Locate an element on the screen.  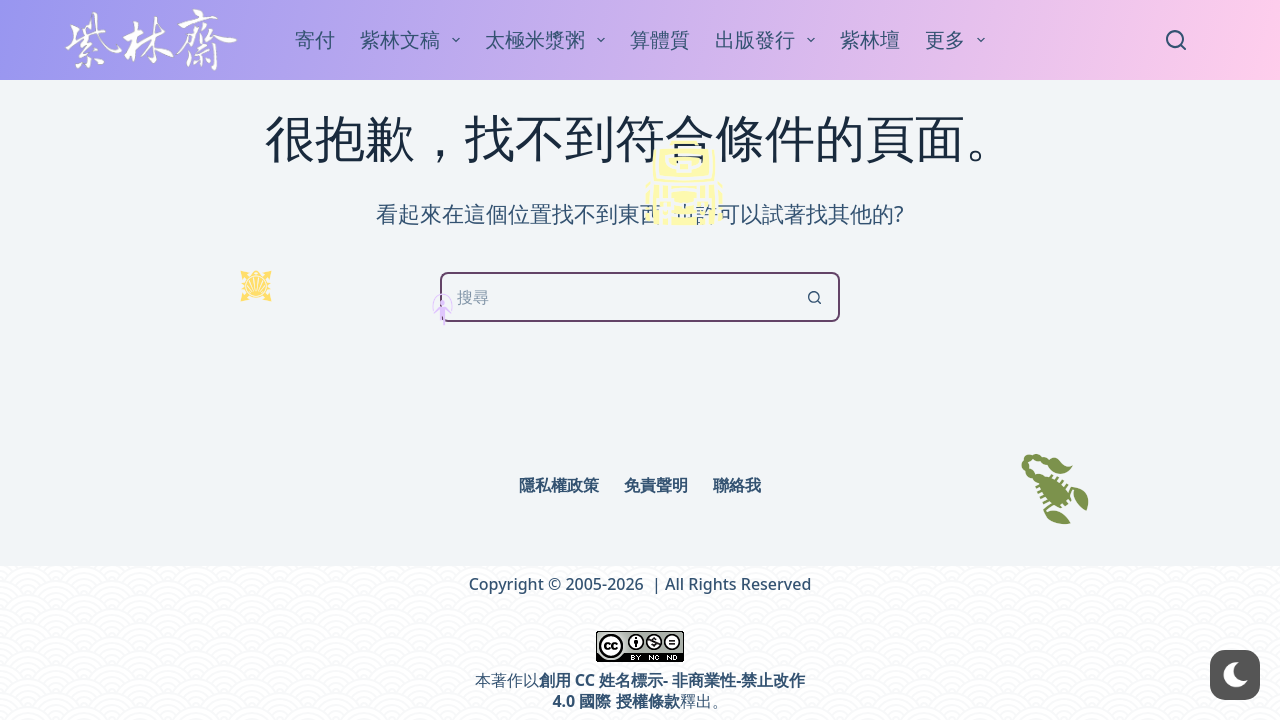
access your inventory or stored items is located at coordinates (684, 183).